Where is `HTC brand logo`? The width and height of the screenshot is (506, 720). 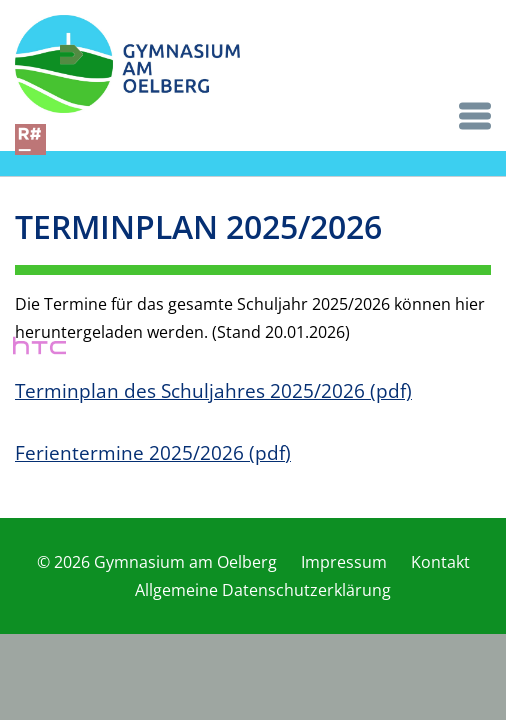 HTC brand logo is located at coordinates (39, 345).